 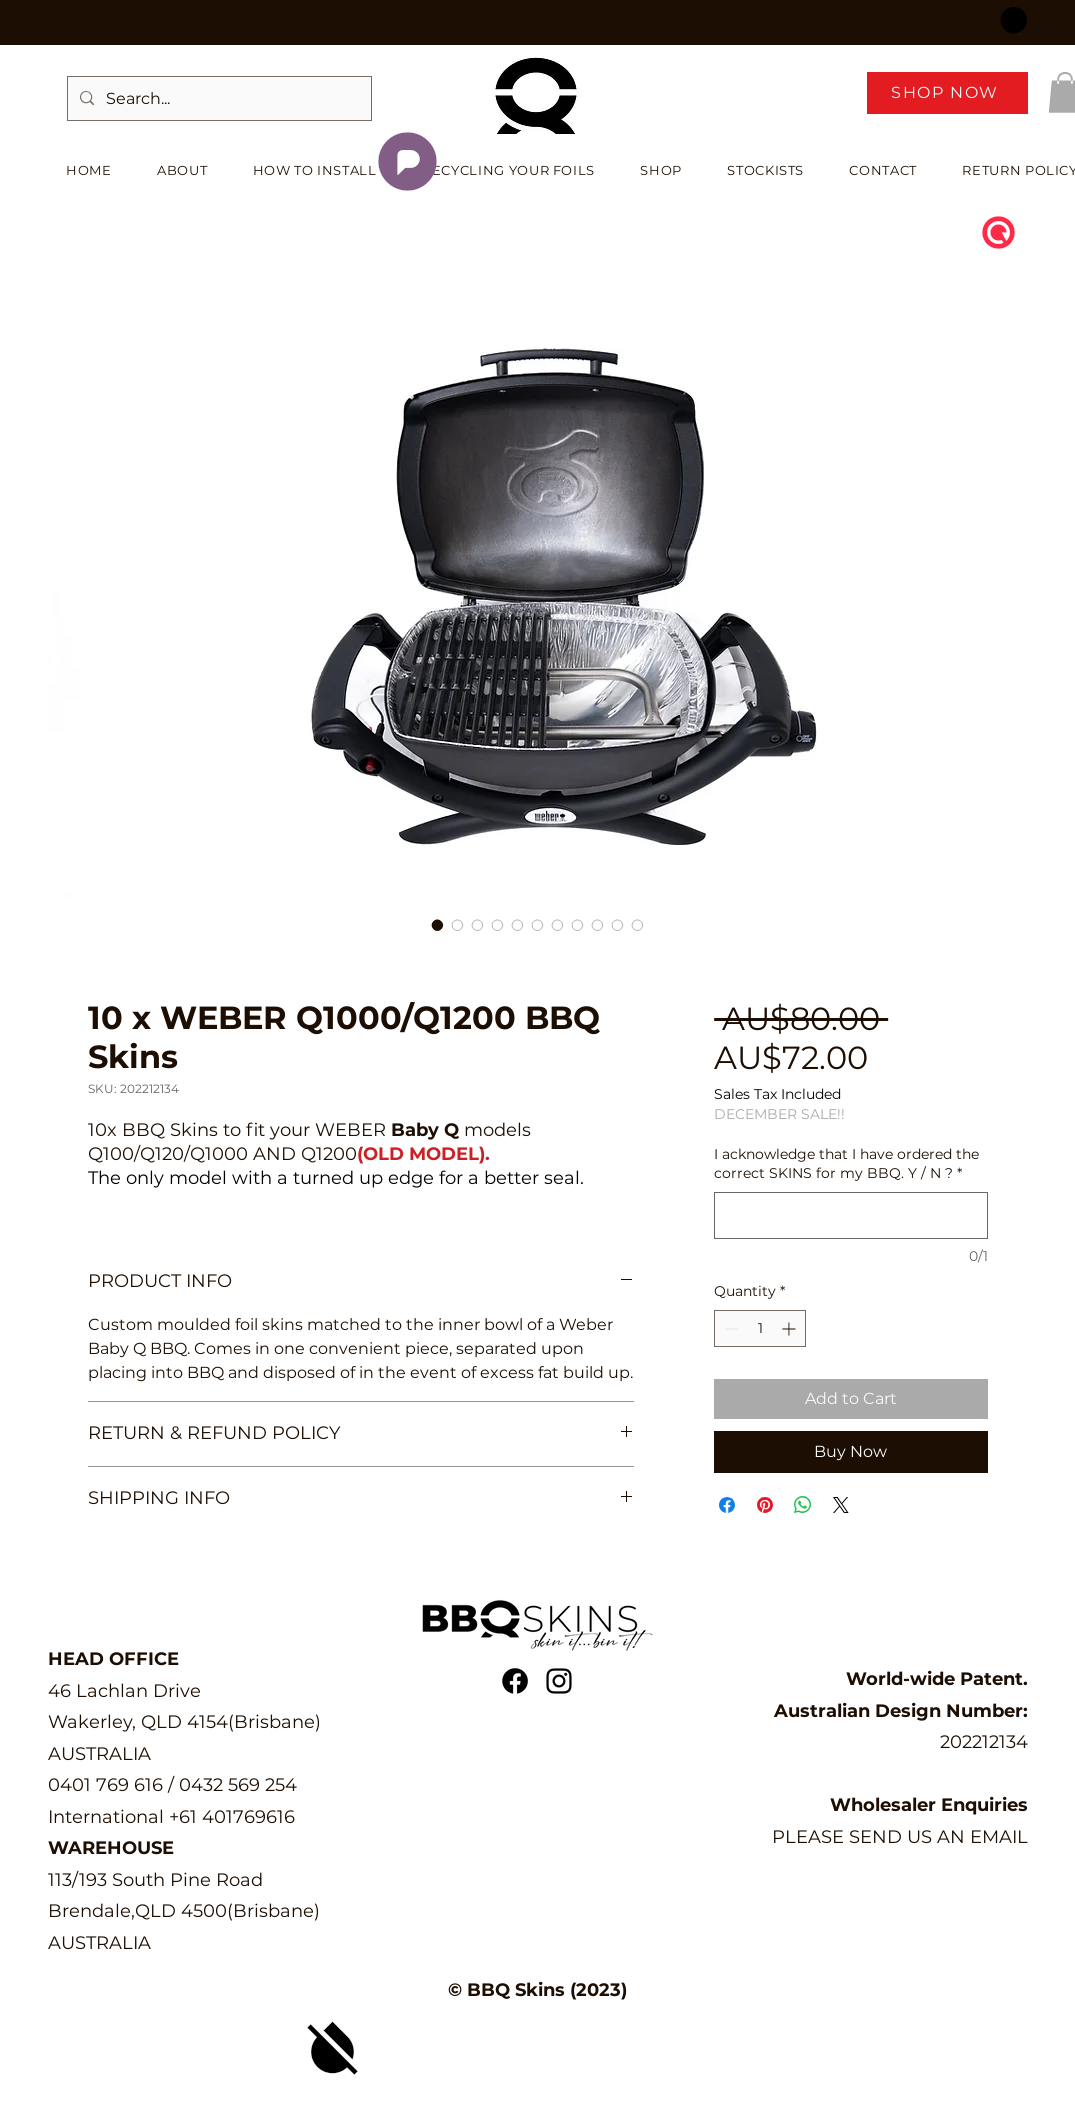 I want to click on restart or reboot the device, so click(x=998, y=232).